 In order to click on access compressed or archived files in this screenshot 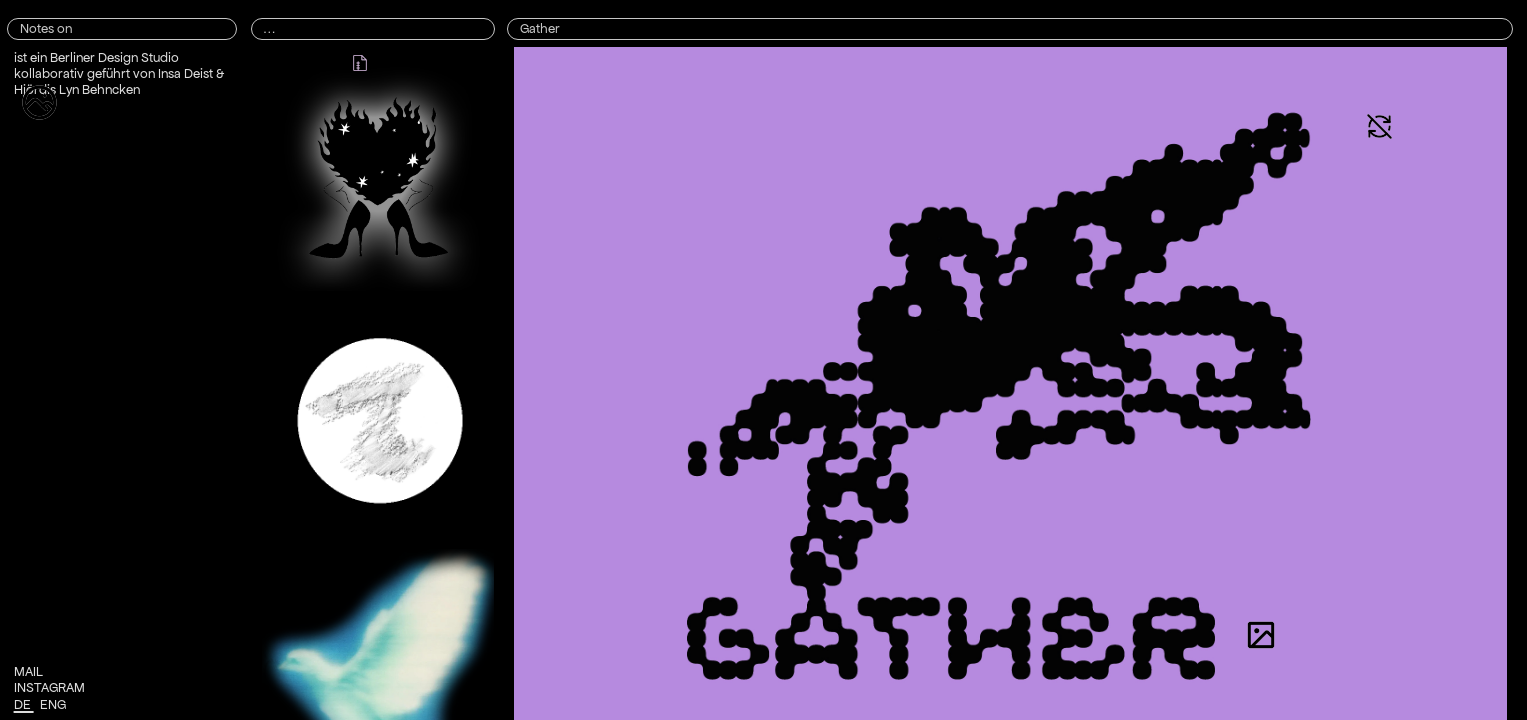, I will do `click(360, 63)`.